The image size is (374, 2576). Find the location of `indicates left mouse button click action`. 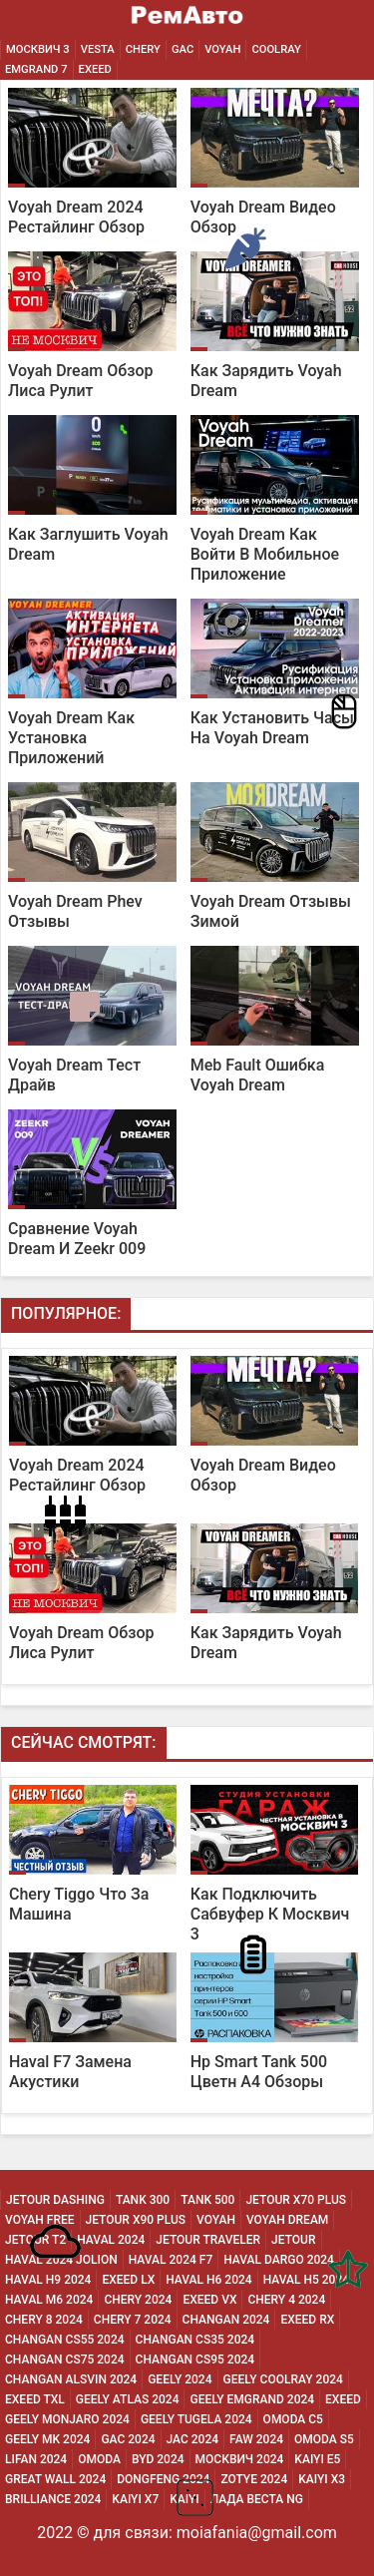

indicates left mouse button click action is located at coordinates (344, 711).